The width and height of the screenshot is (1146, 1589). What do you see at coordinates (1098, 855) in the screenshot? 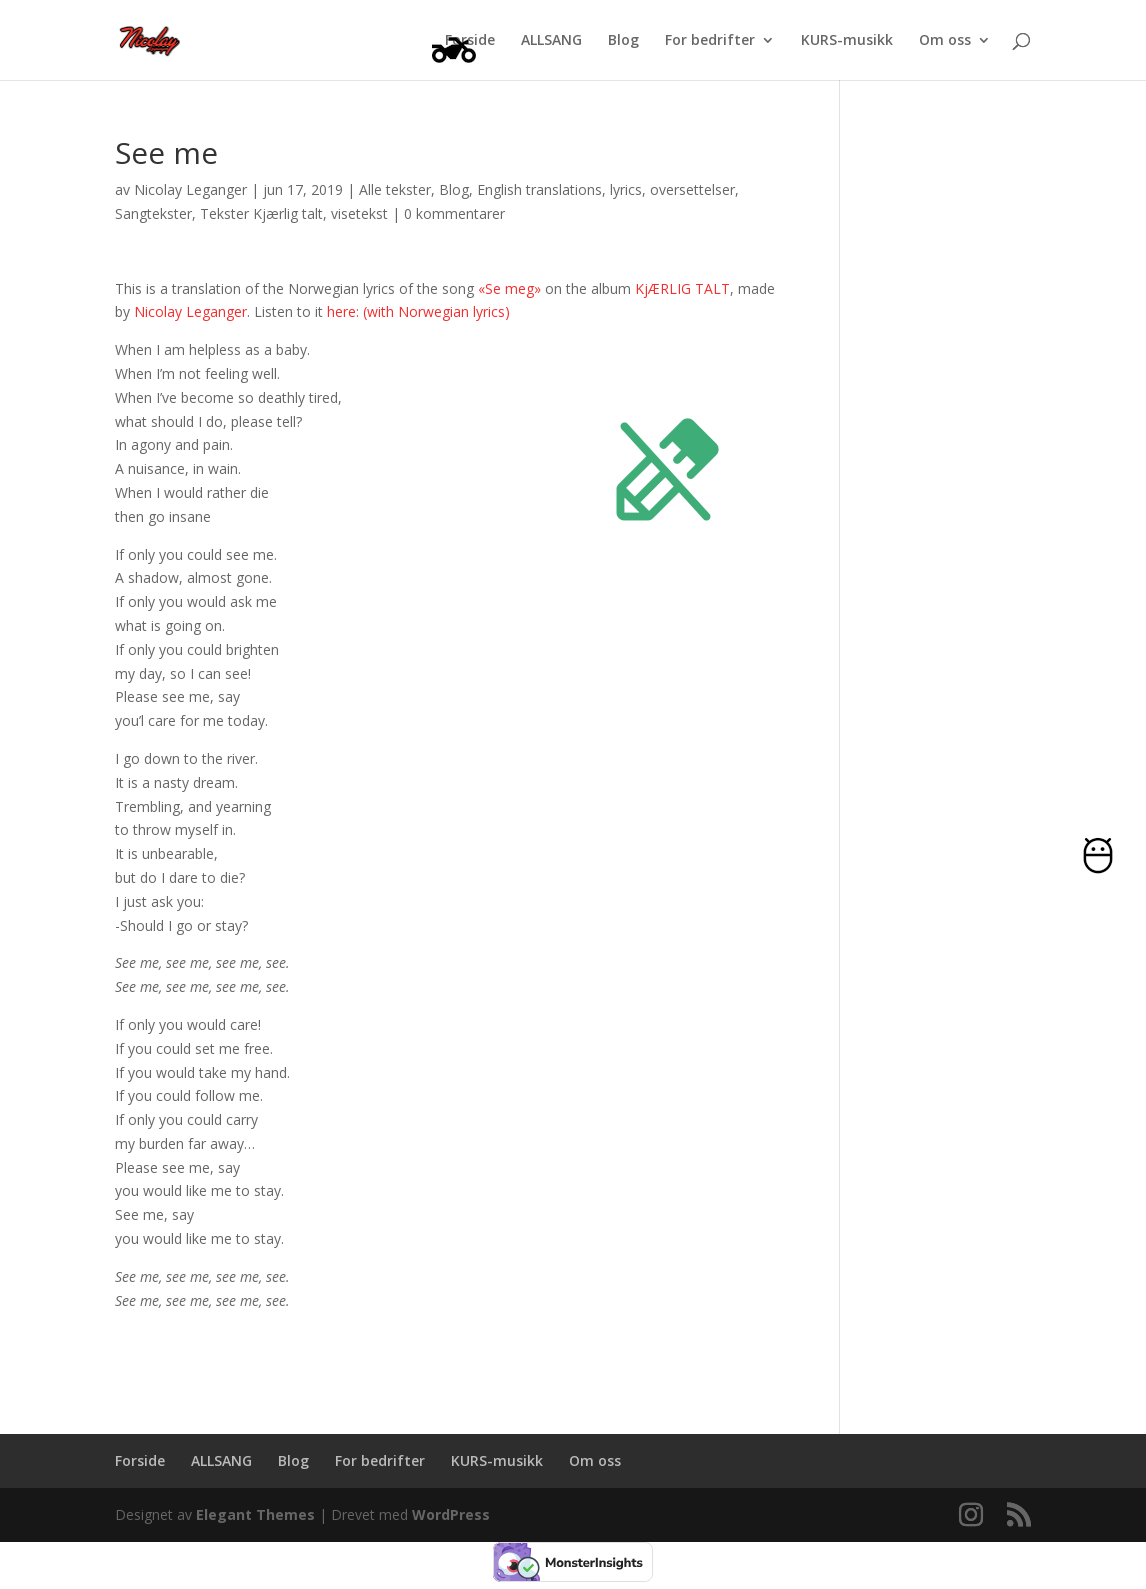
I see `android device or platform indicator` at bounding box center [1098, 855].